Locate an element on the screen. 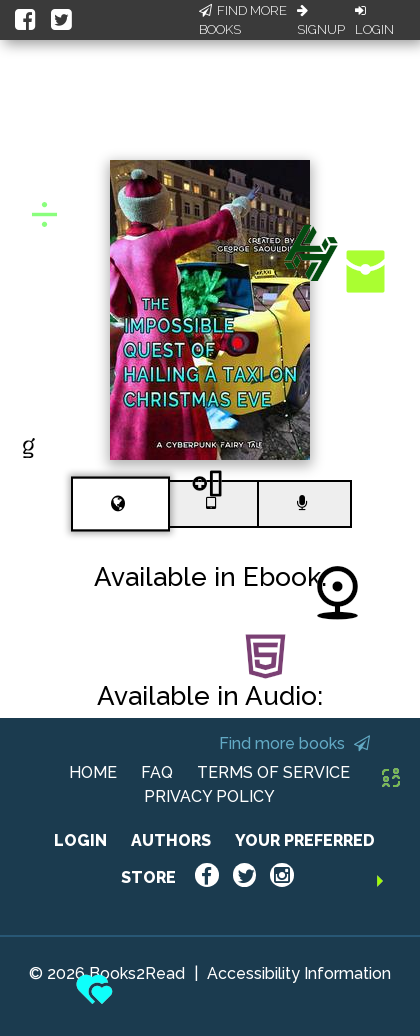  indicates HTML5 technology or web development is located at coordinates (265, 656).